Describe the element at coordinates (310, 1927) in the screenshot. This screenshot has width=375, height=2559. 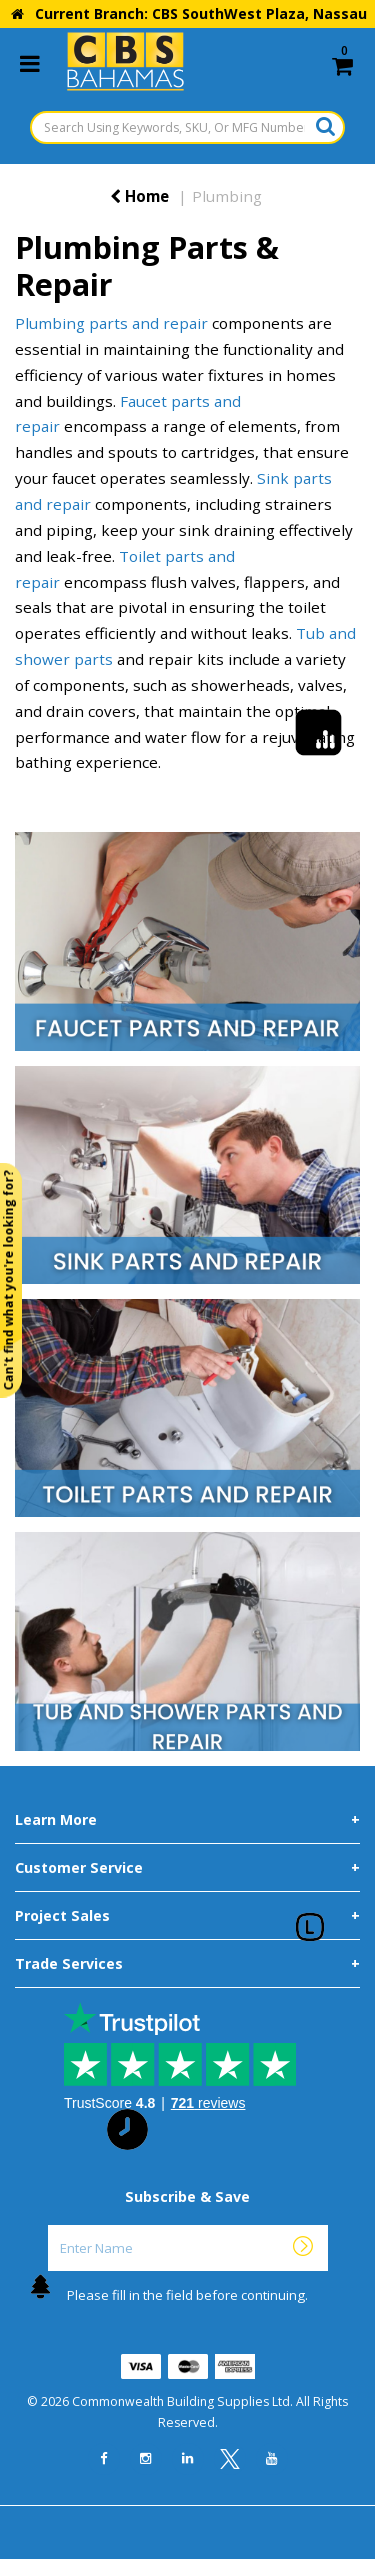
I see `indicates an item or category labeled "L"` at that location.